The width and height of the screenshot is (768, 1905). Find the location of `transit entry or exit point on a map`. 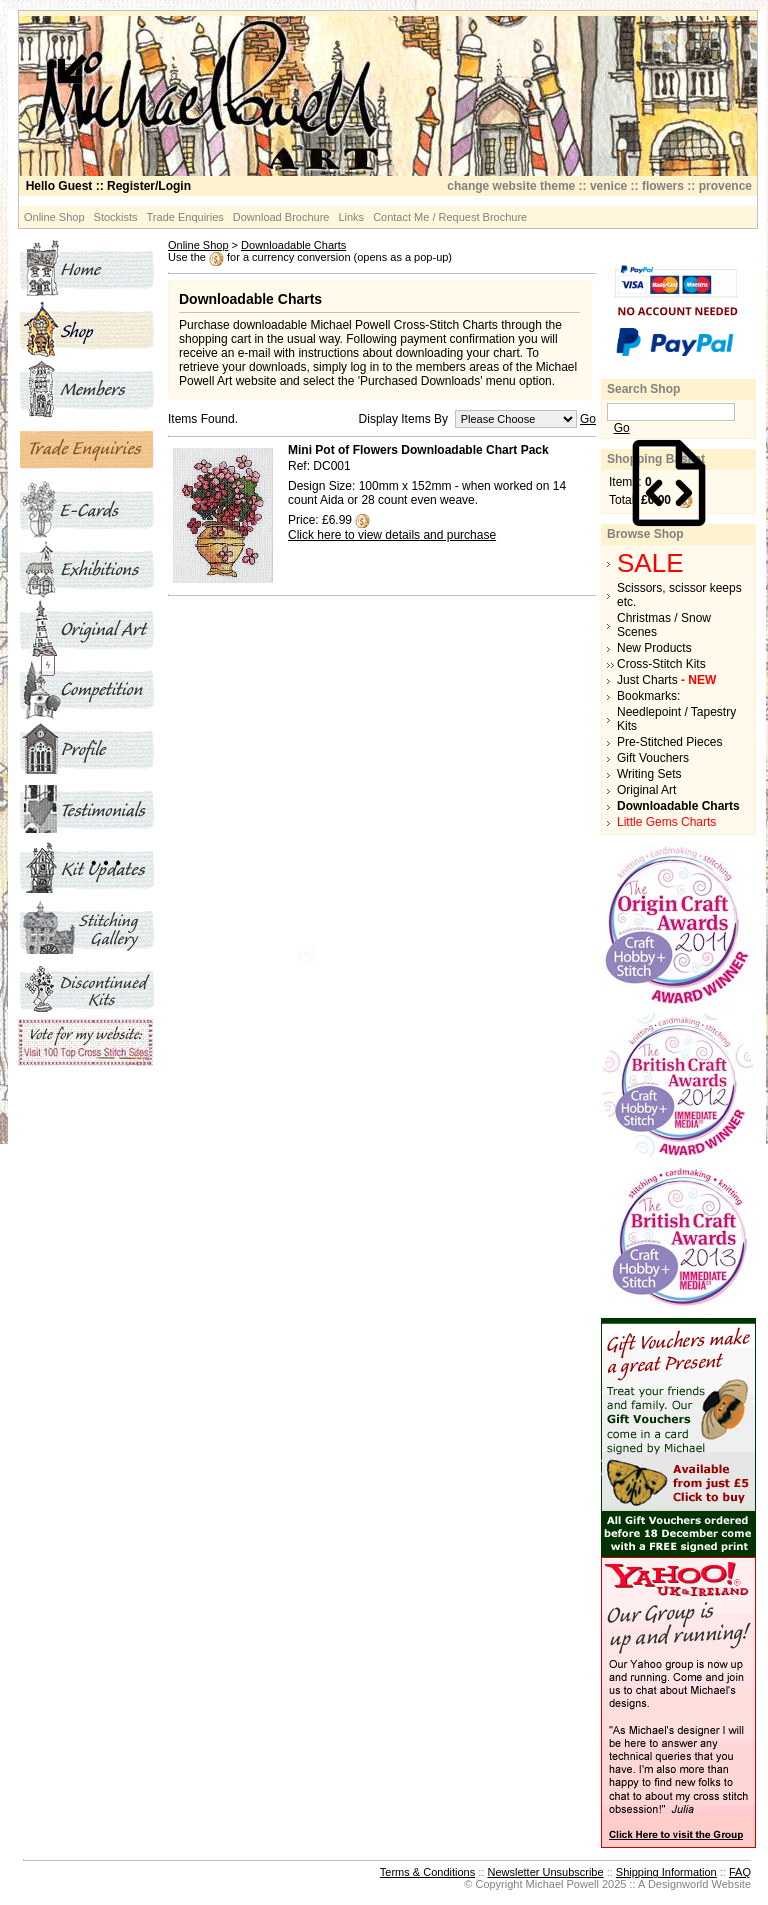

transit entry or exit point on a map is located at coordinates (72, 68).